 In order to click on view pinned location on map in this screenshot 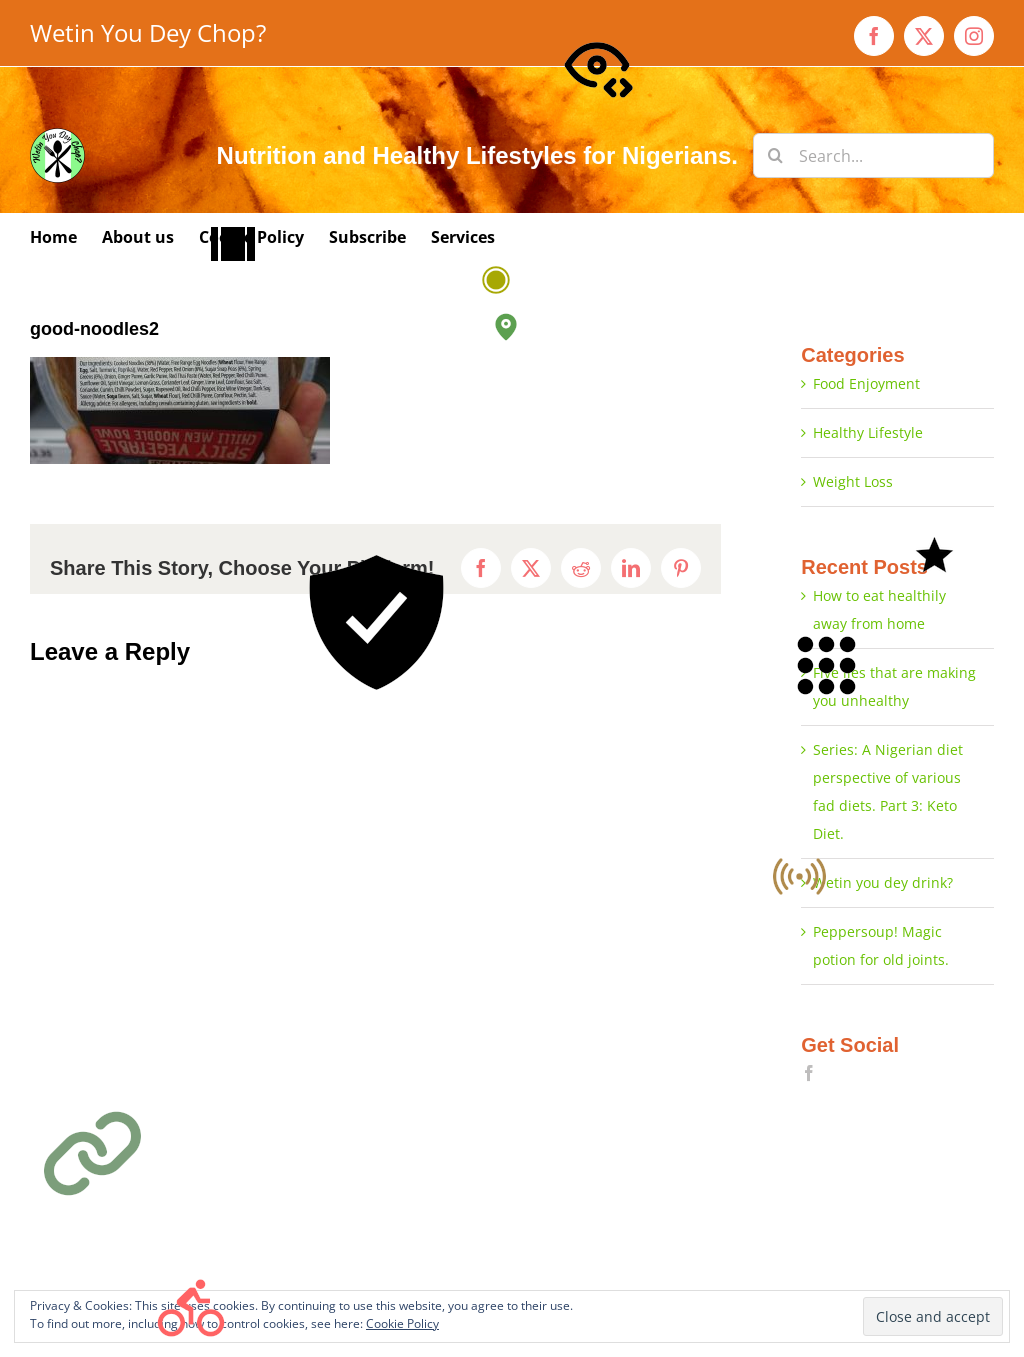, I will do `click(506, 327)`.